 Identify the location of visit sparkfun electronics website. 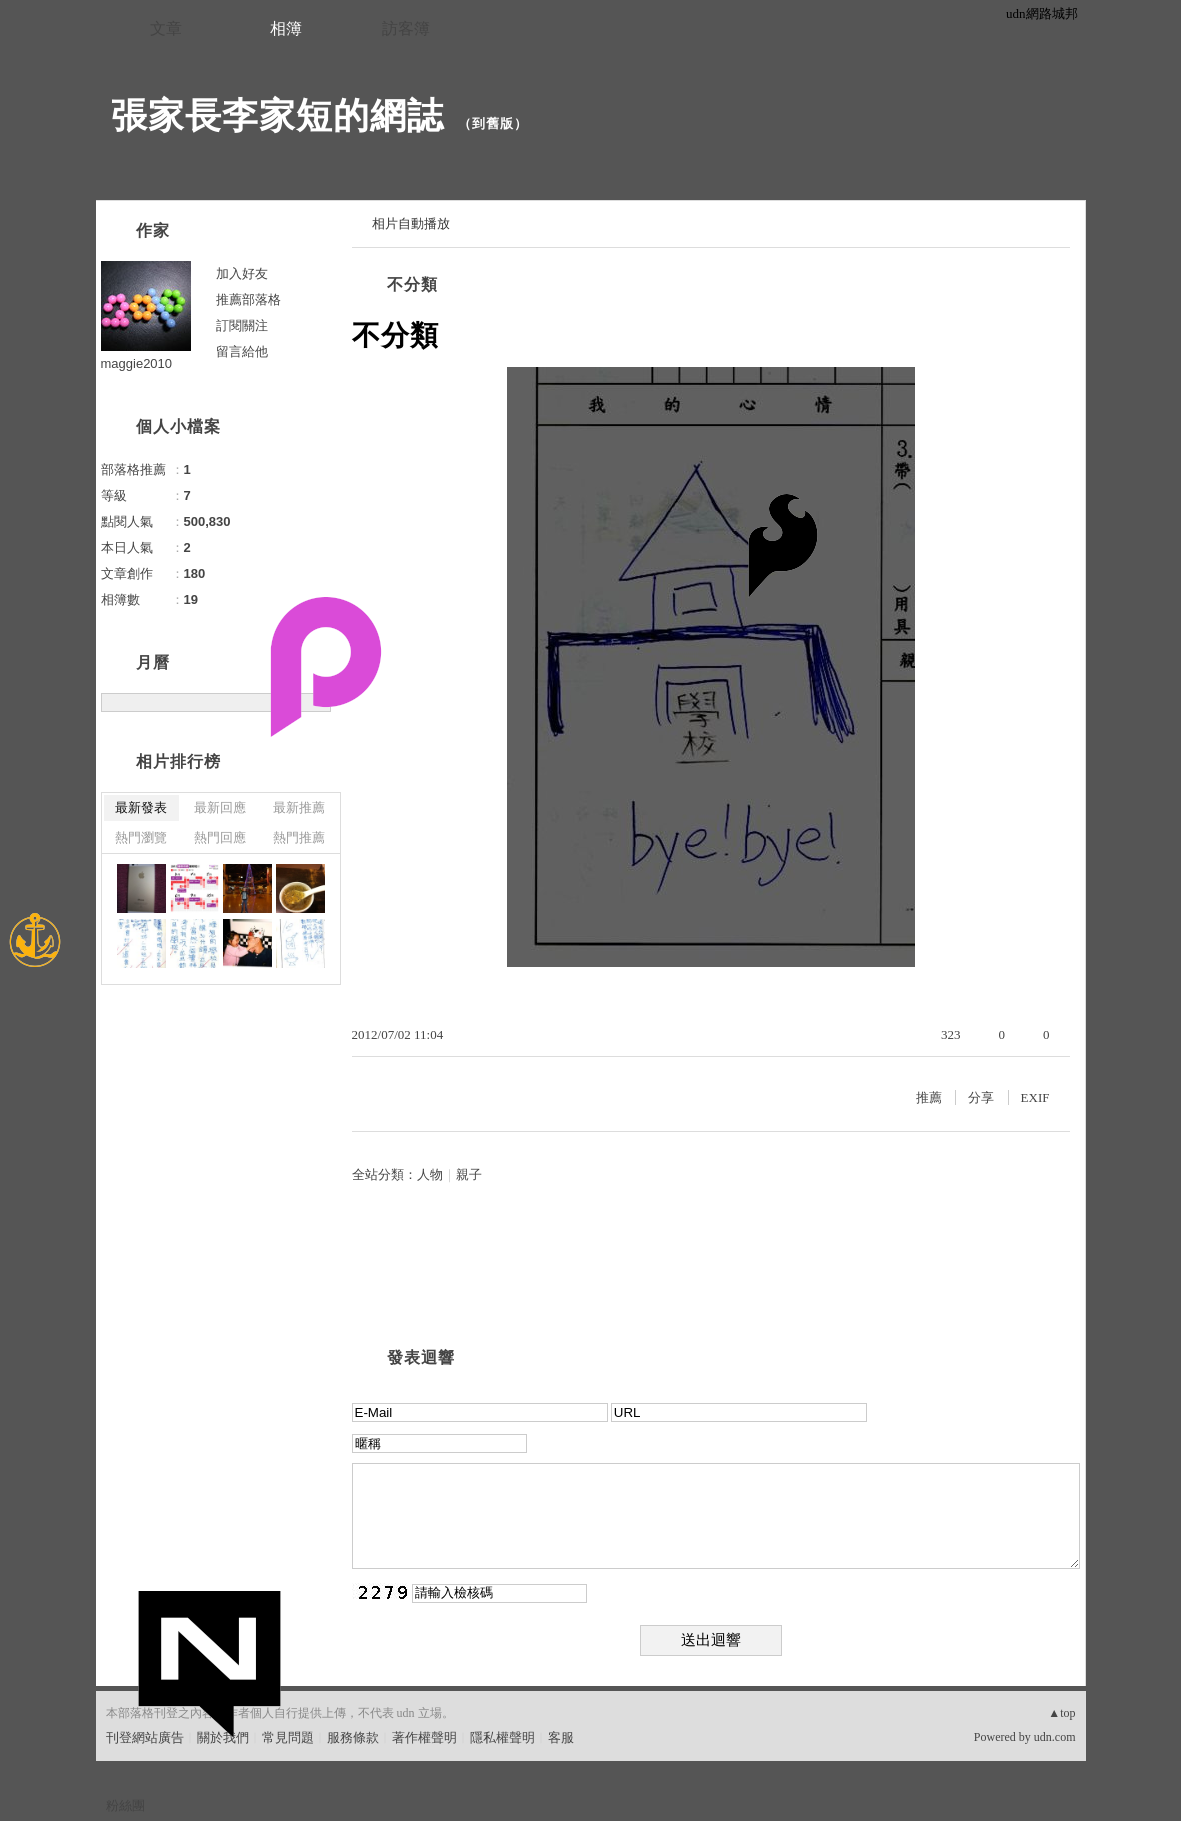
(783, 546).